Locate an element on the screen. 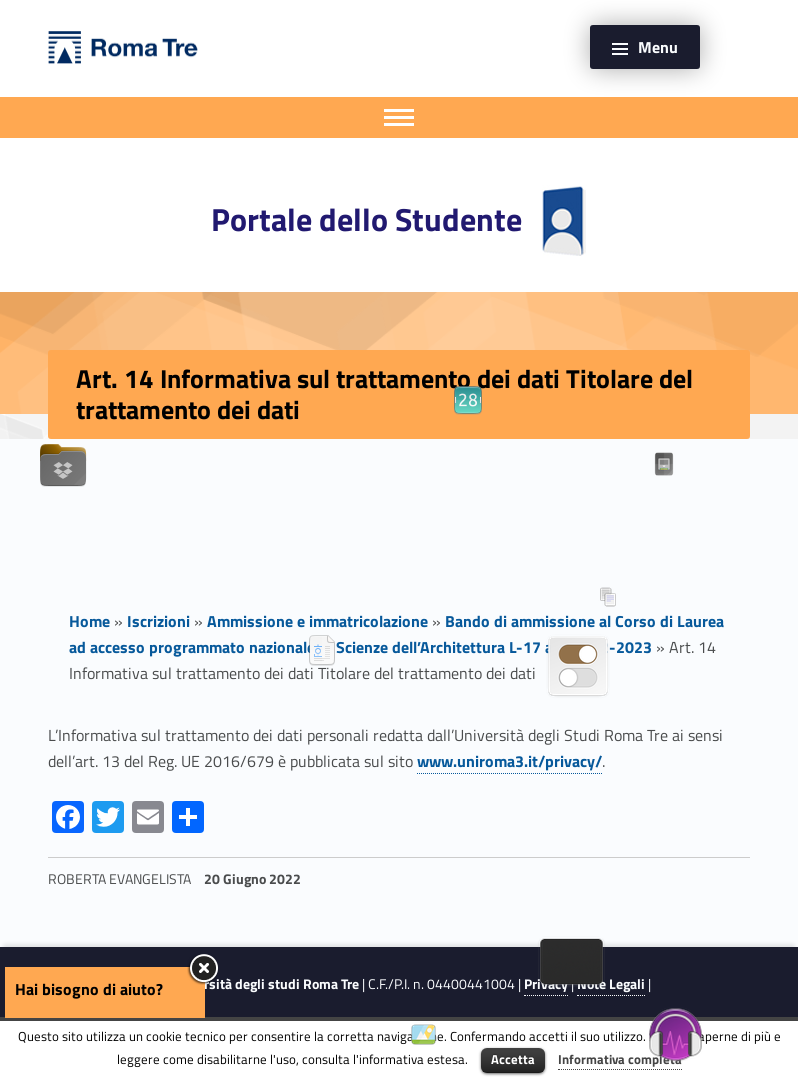  open photo management app is located at coordinates (423, 1034).